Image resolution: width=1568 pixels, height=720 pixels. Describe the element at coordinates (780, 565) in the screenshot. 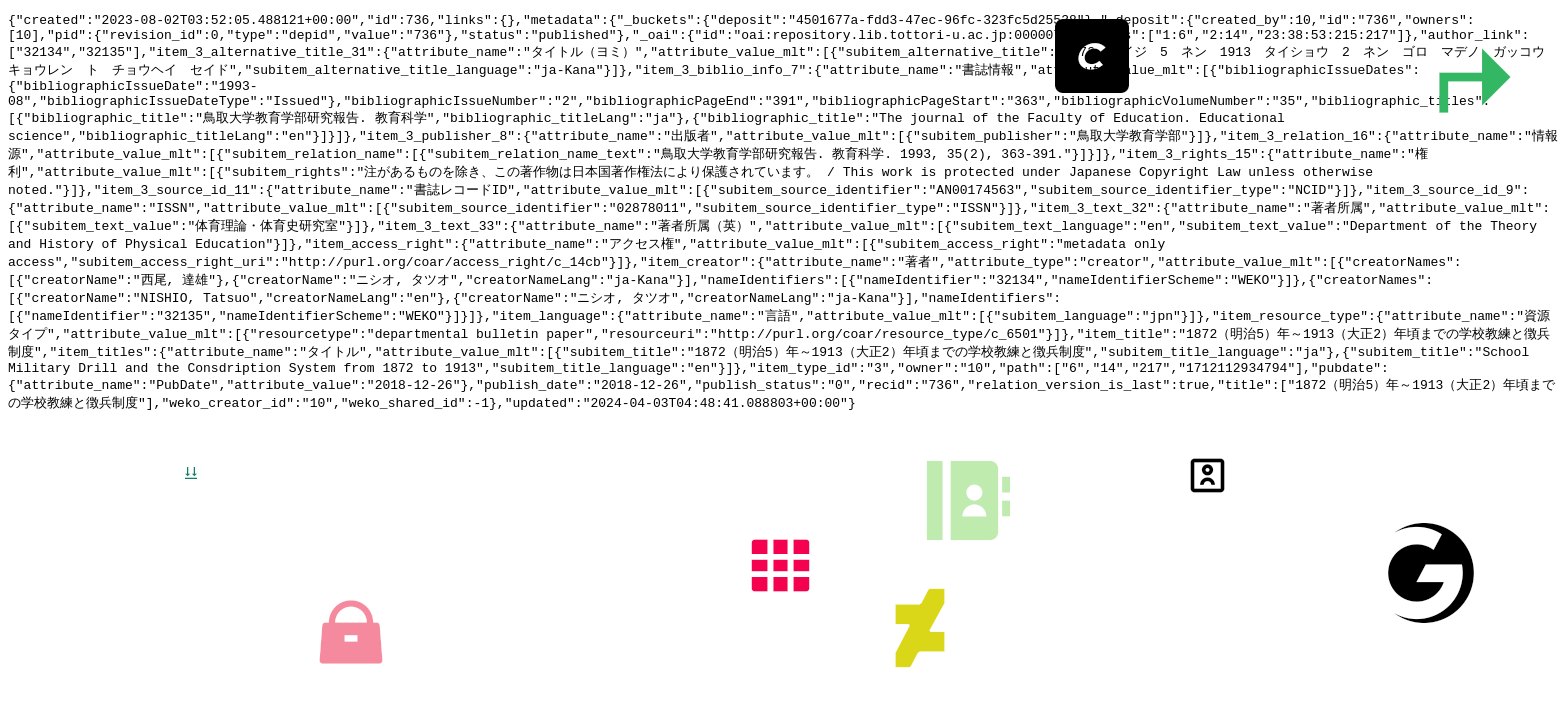

I see `switch to grid view layout` at that location.